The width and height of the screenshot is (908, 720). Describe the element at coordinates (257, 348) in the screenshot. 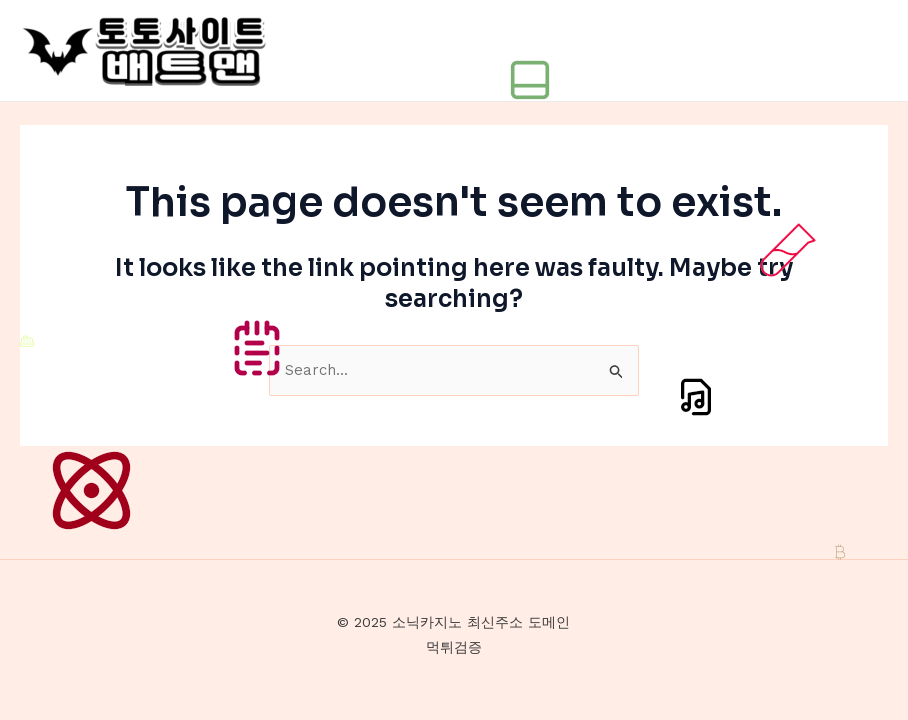

I see `draft or unsaved document` at that location.